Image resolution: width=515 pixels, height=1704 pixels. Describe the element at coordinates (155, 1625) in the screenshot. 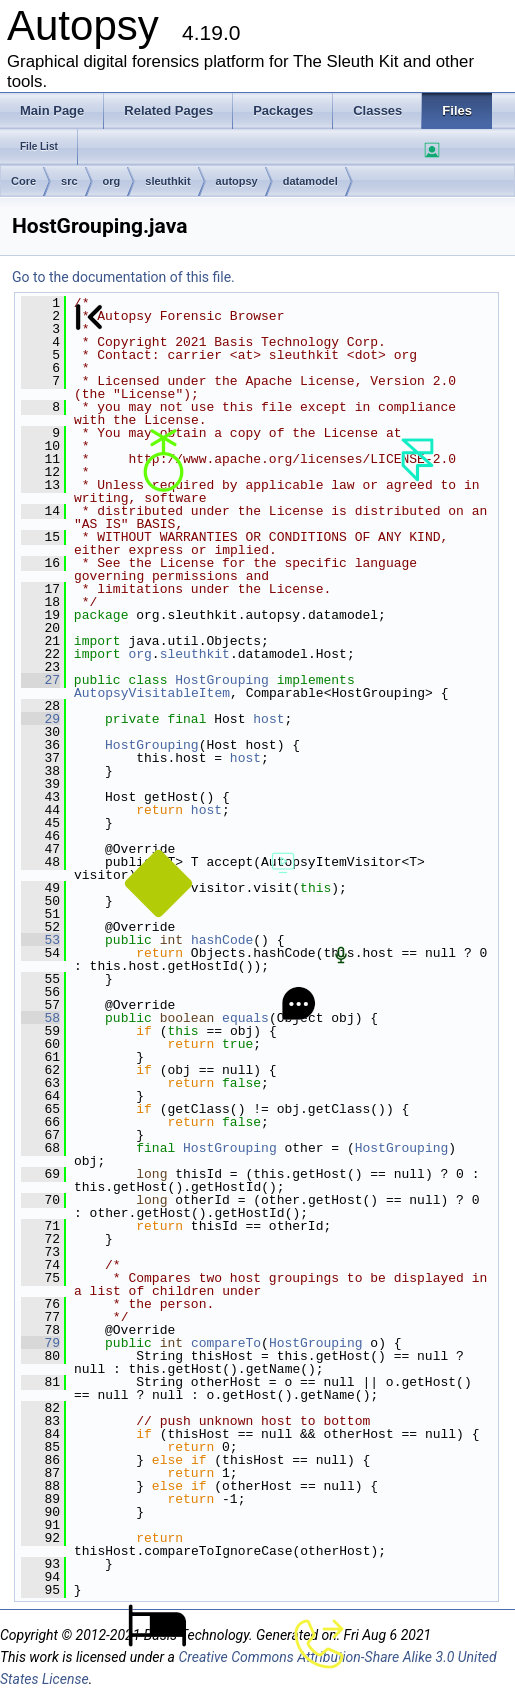

I see `view hotel or accommodation options` at that location.